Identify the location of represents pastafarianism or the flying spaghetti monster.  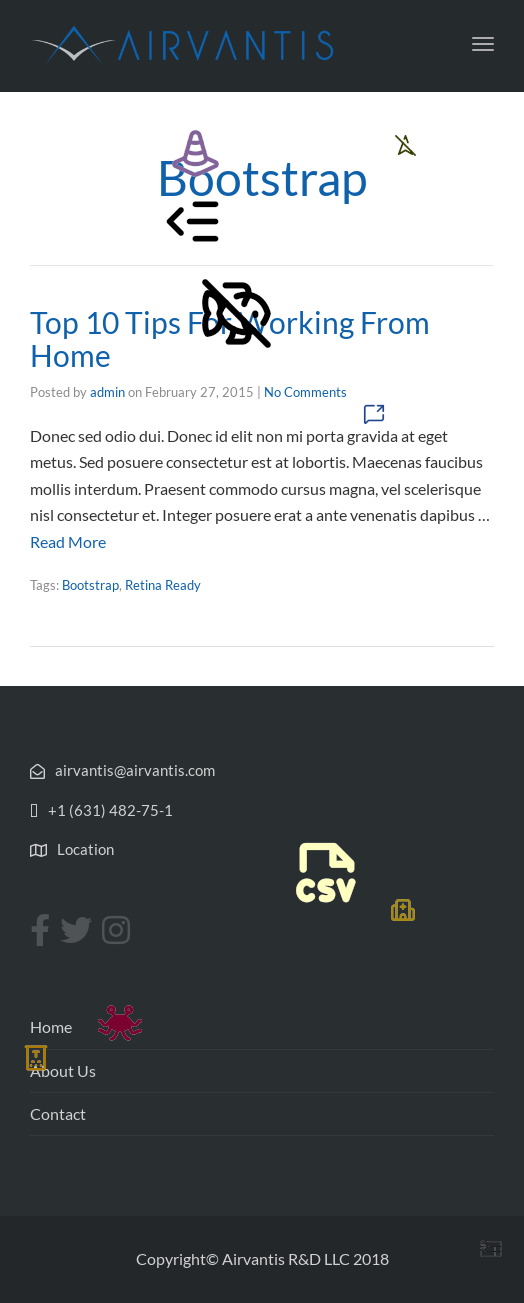
(120, 1023).